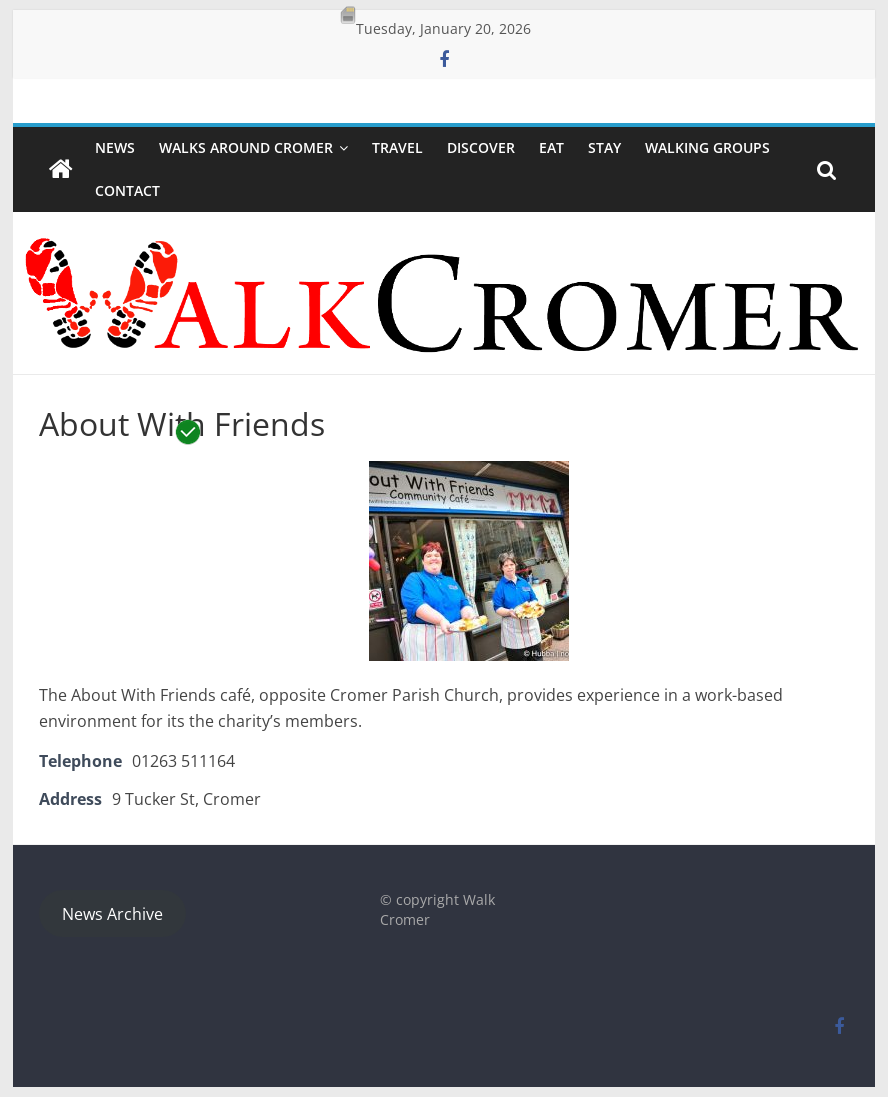 This screenshot has width=888, height=1097. I want to click on indicates a connected USB flash drive or removable storage, so click(348, 15).